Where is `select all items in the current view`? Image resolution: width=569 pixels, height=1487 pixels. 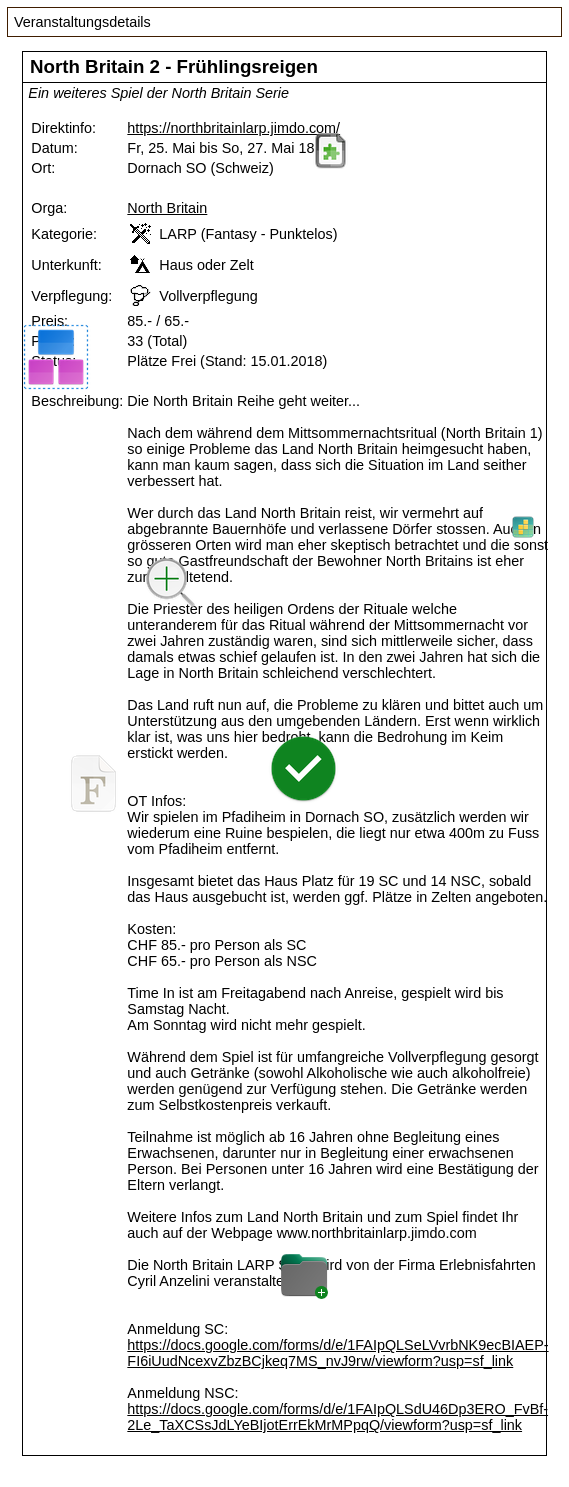
select all items in the current view is located at coordinates (56, 357).